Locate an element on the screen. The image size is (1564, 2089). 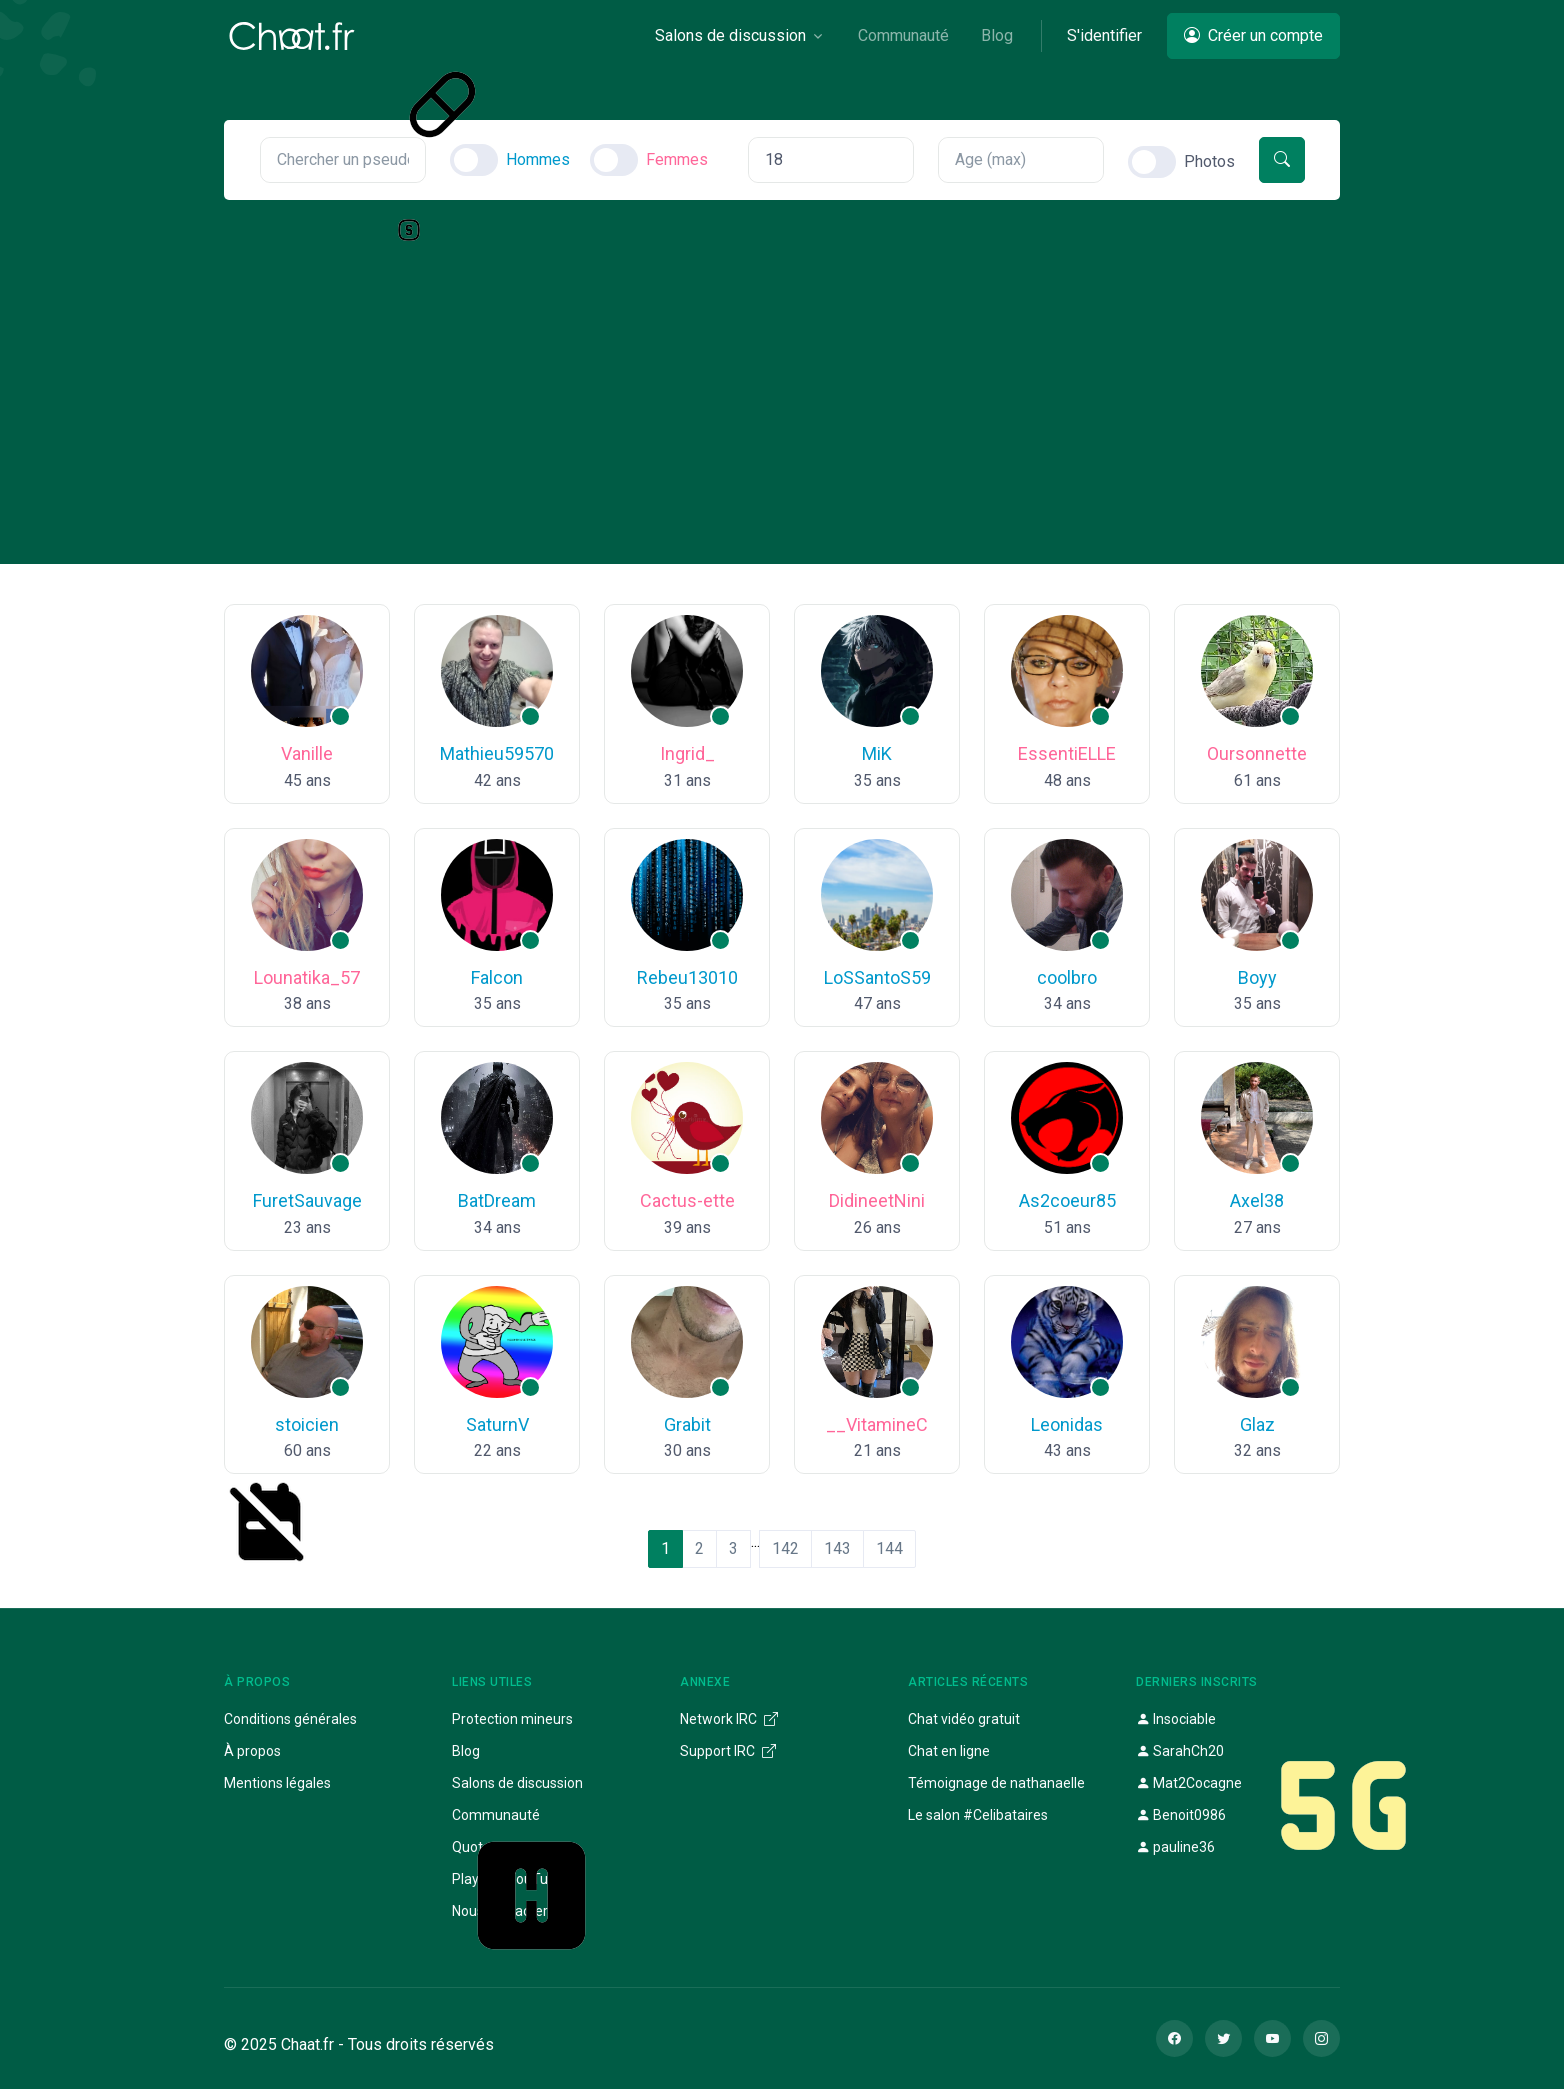
indicates 5G network connectivity status is located at coordinates (1343, 1805).